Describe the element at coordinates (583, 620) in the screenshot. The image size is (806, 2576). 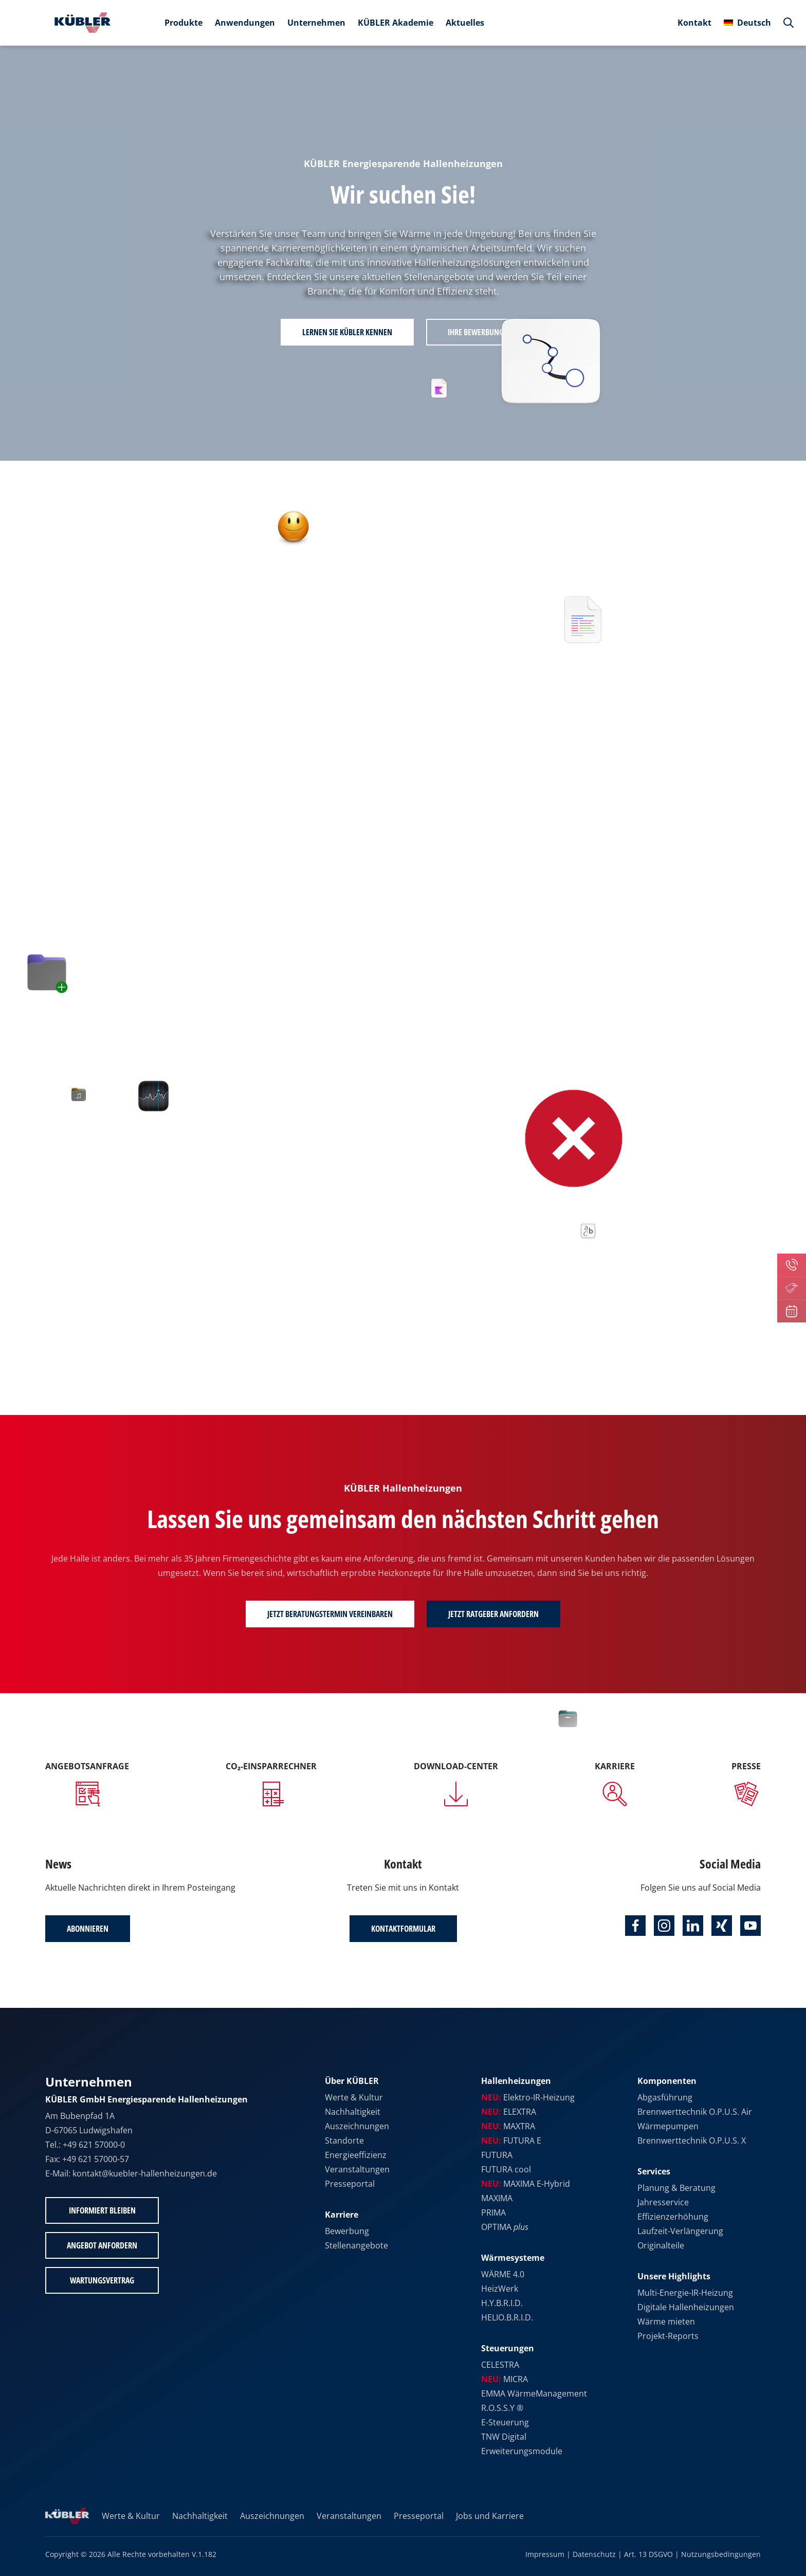
I see `a script or code file` at that location.